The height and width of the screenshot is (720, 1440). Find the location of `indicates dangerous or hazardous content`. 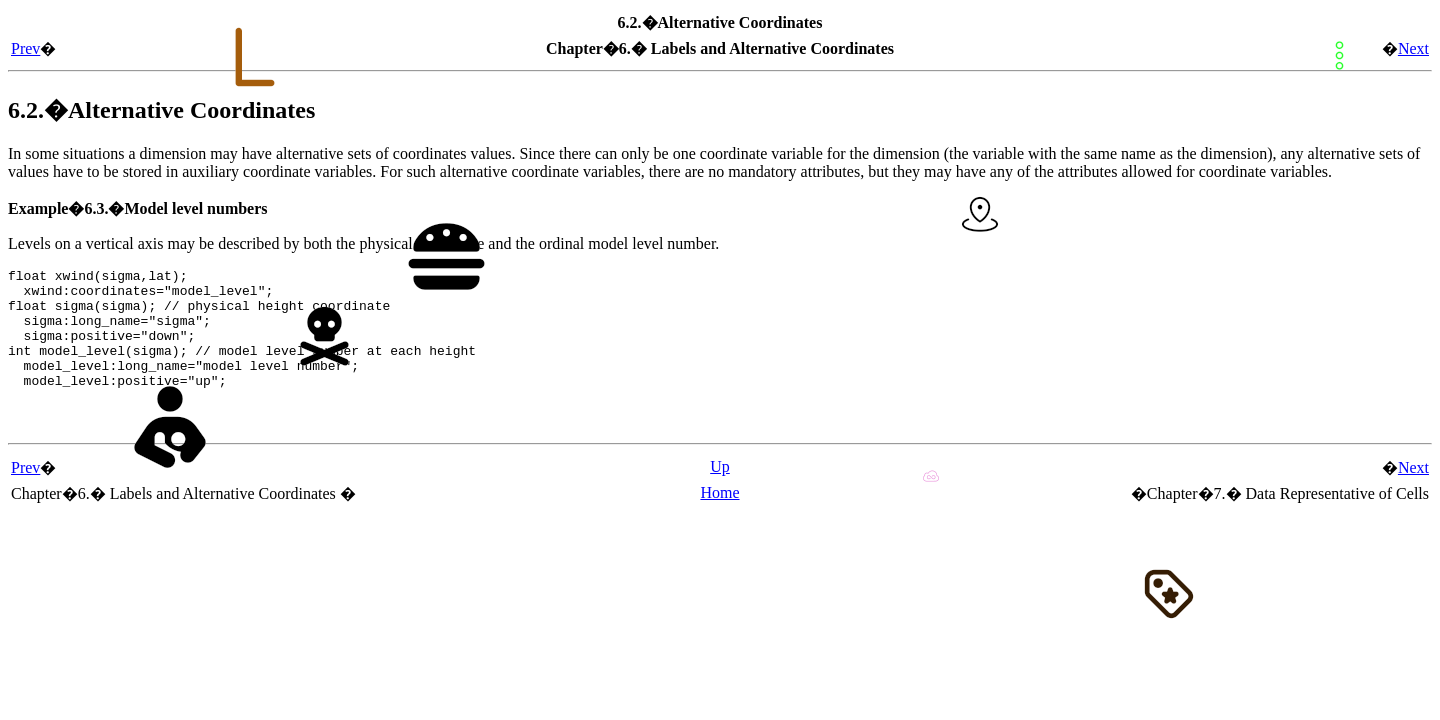

indicates dangerous or hazardous content is located at coordinates (324, 334).